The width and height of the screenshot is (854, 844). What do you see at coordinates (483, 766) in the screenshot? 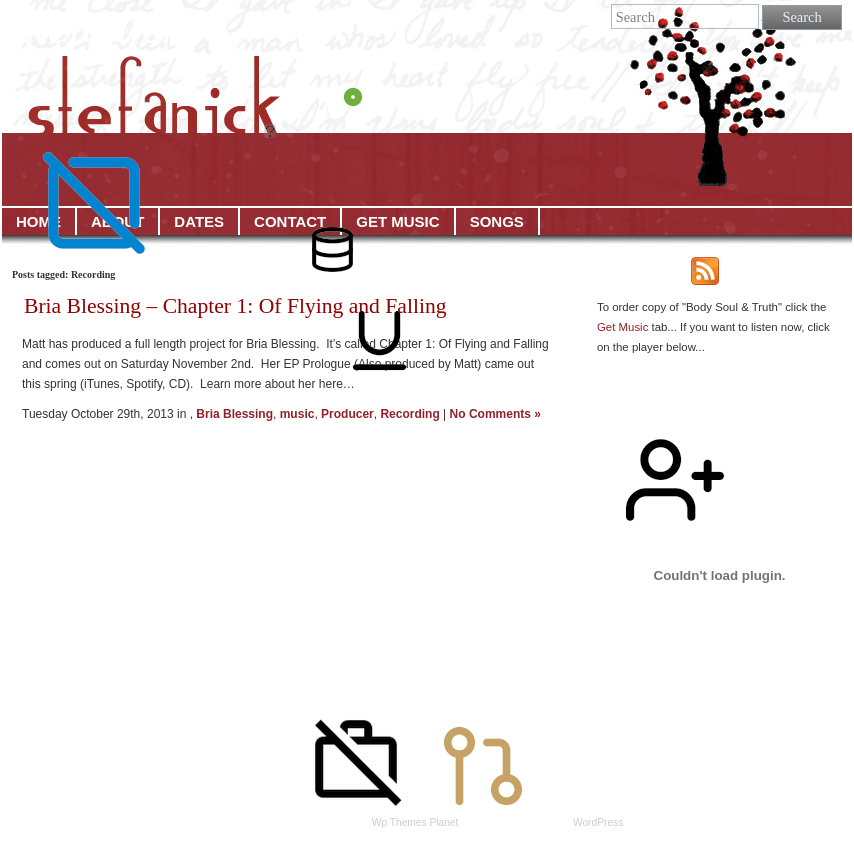
I see `create a new pull request` at bounding box center [483, 766].